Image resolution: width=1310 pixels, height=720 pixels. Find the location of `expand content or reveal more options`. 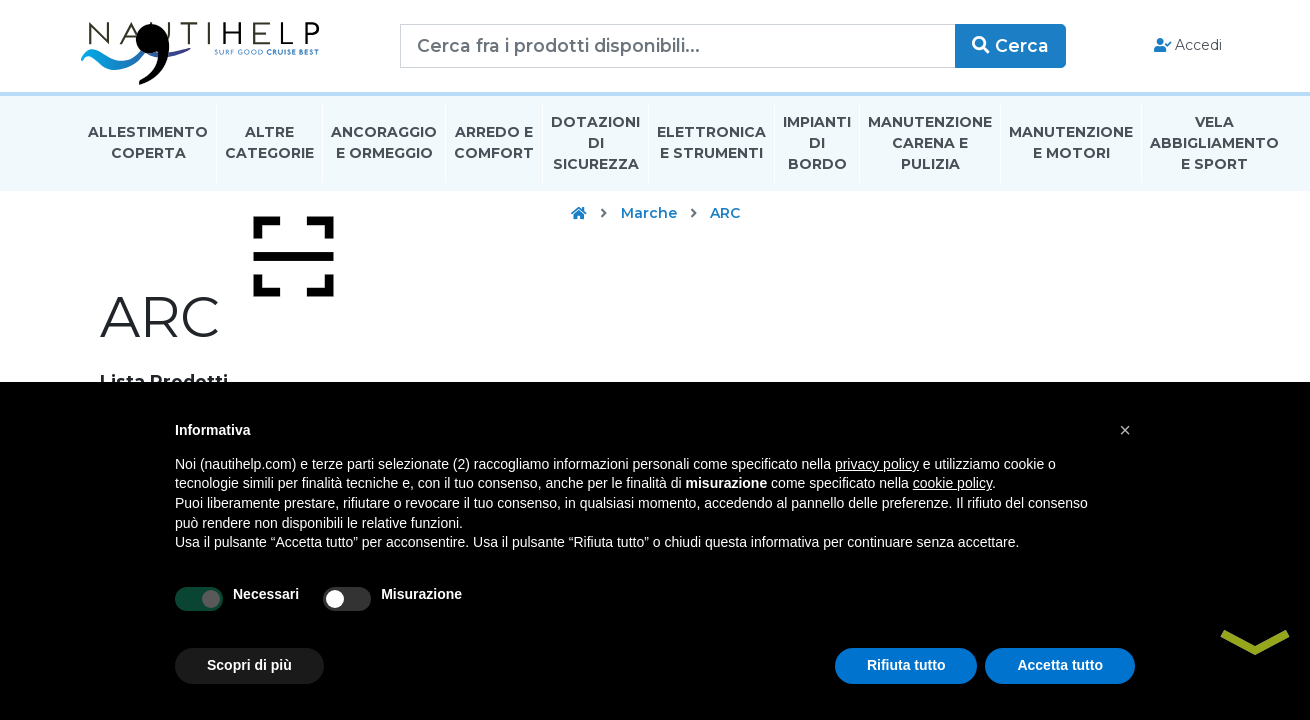

expand content or reveal more options is located at coordinates (1255, 641).